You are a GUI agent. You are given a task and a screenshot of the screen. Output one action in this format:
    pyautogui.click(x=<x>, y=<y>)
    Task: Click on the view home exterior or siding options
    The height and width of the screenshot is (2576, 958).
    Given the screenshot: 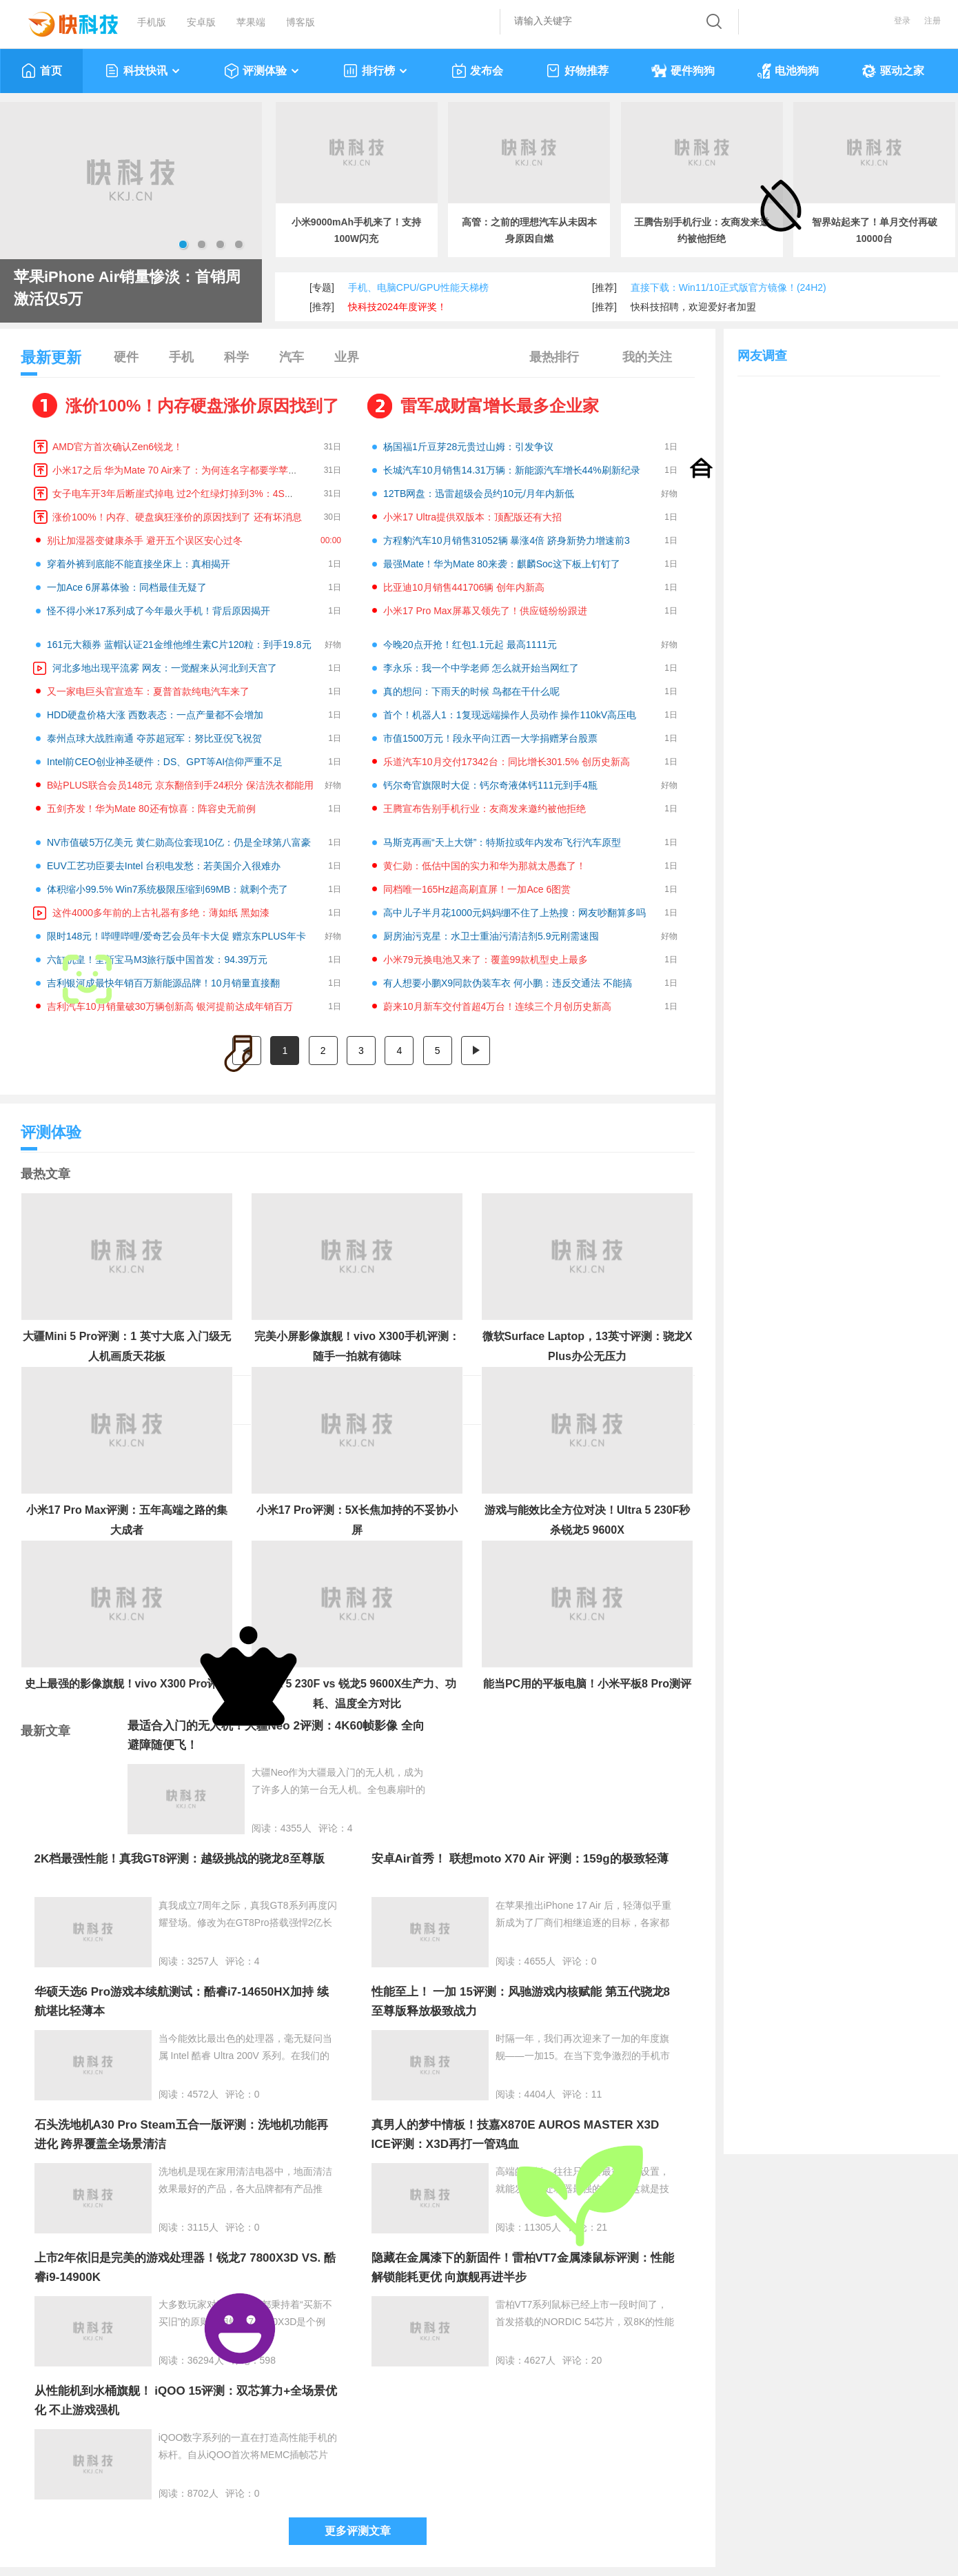 What is the action you would take?
    pyautogui.click(x=701, y=468)
    